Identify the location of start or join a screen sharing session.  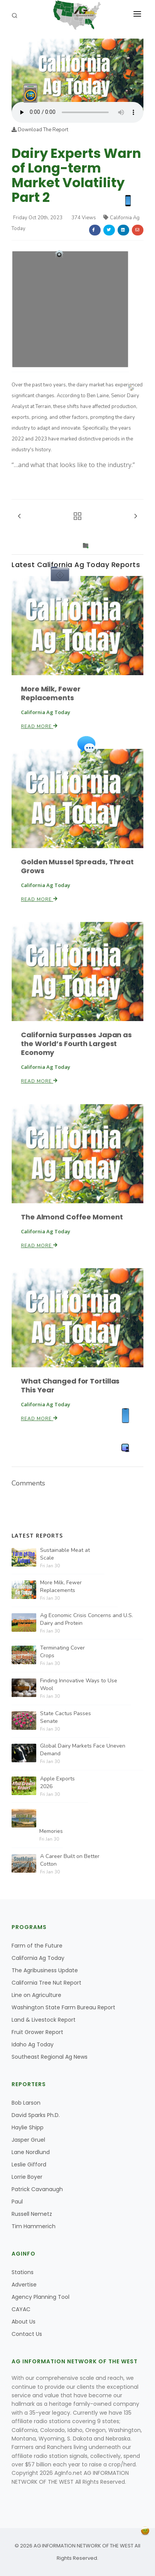
(125, 1447).